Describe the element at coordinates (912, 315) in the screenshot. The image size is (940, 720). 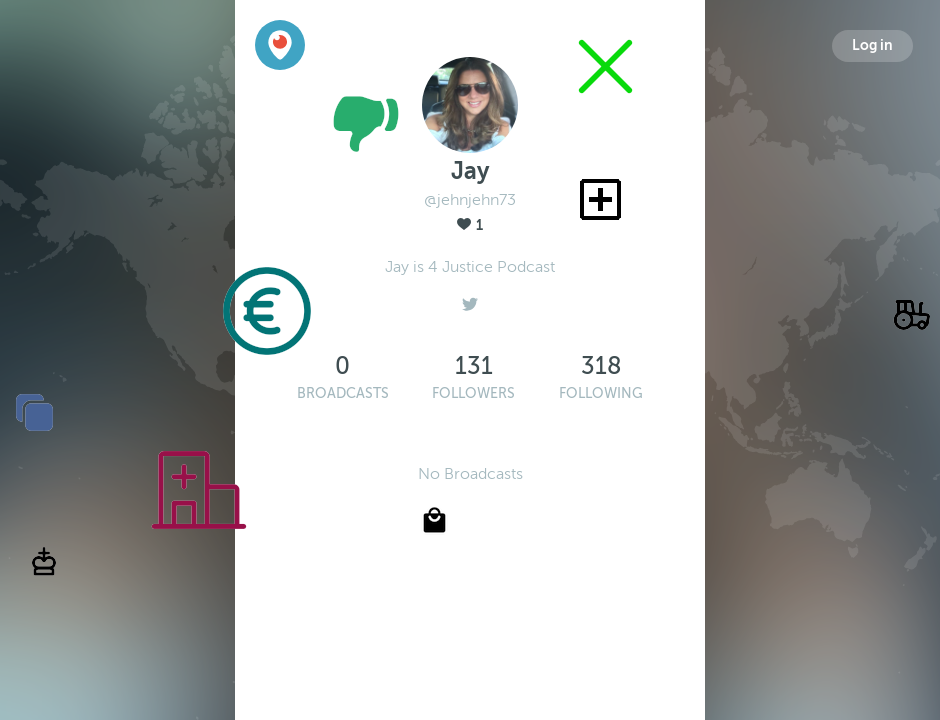
I see `access farm or agricultural equipment settings` at that location.